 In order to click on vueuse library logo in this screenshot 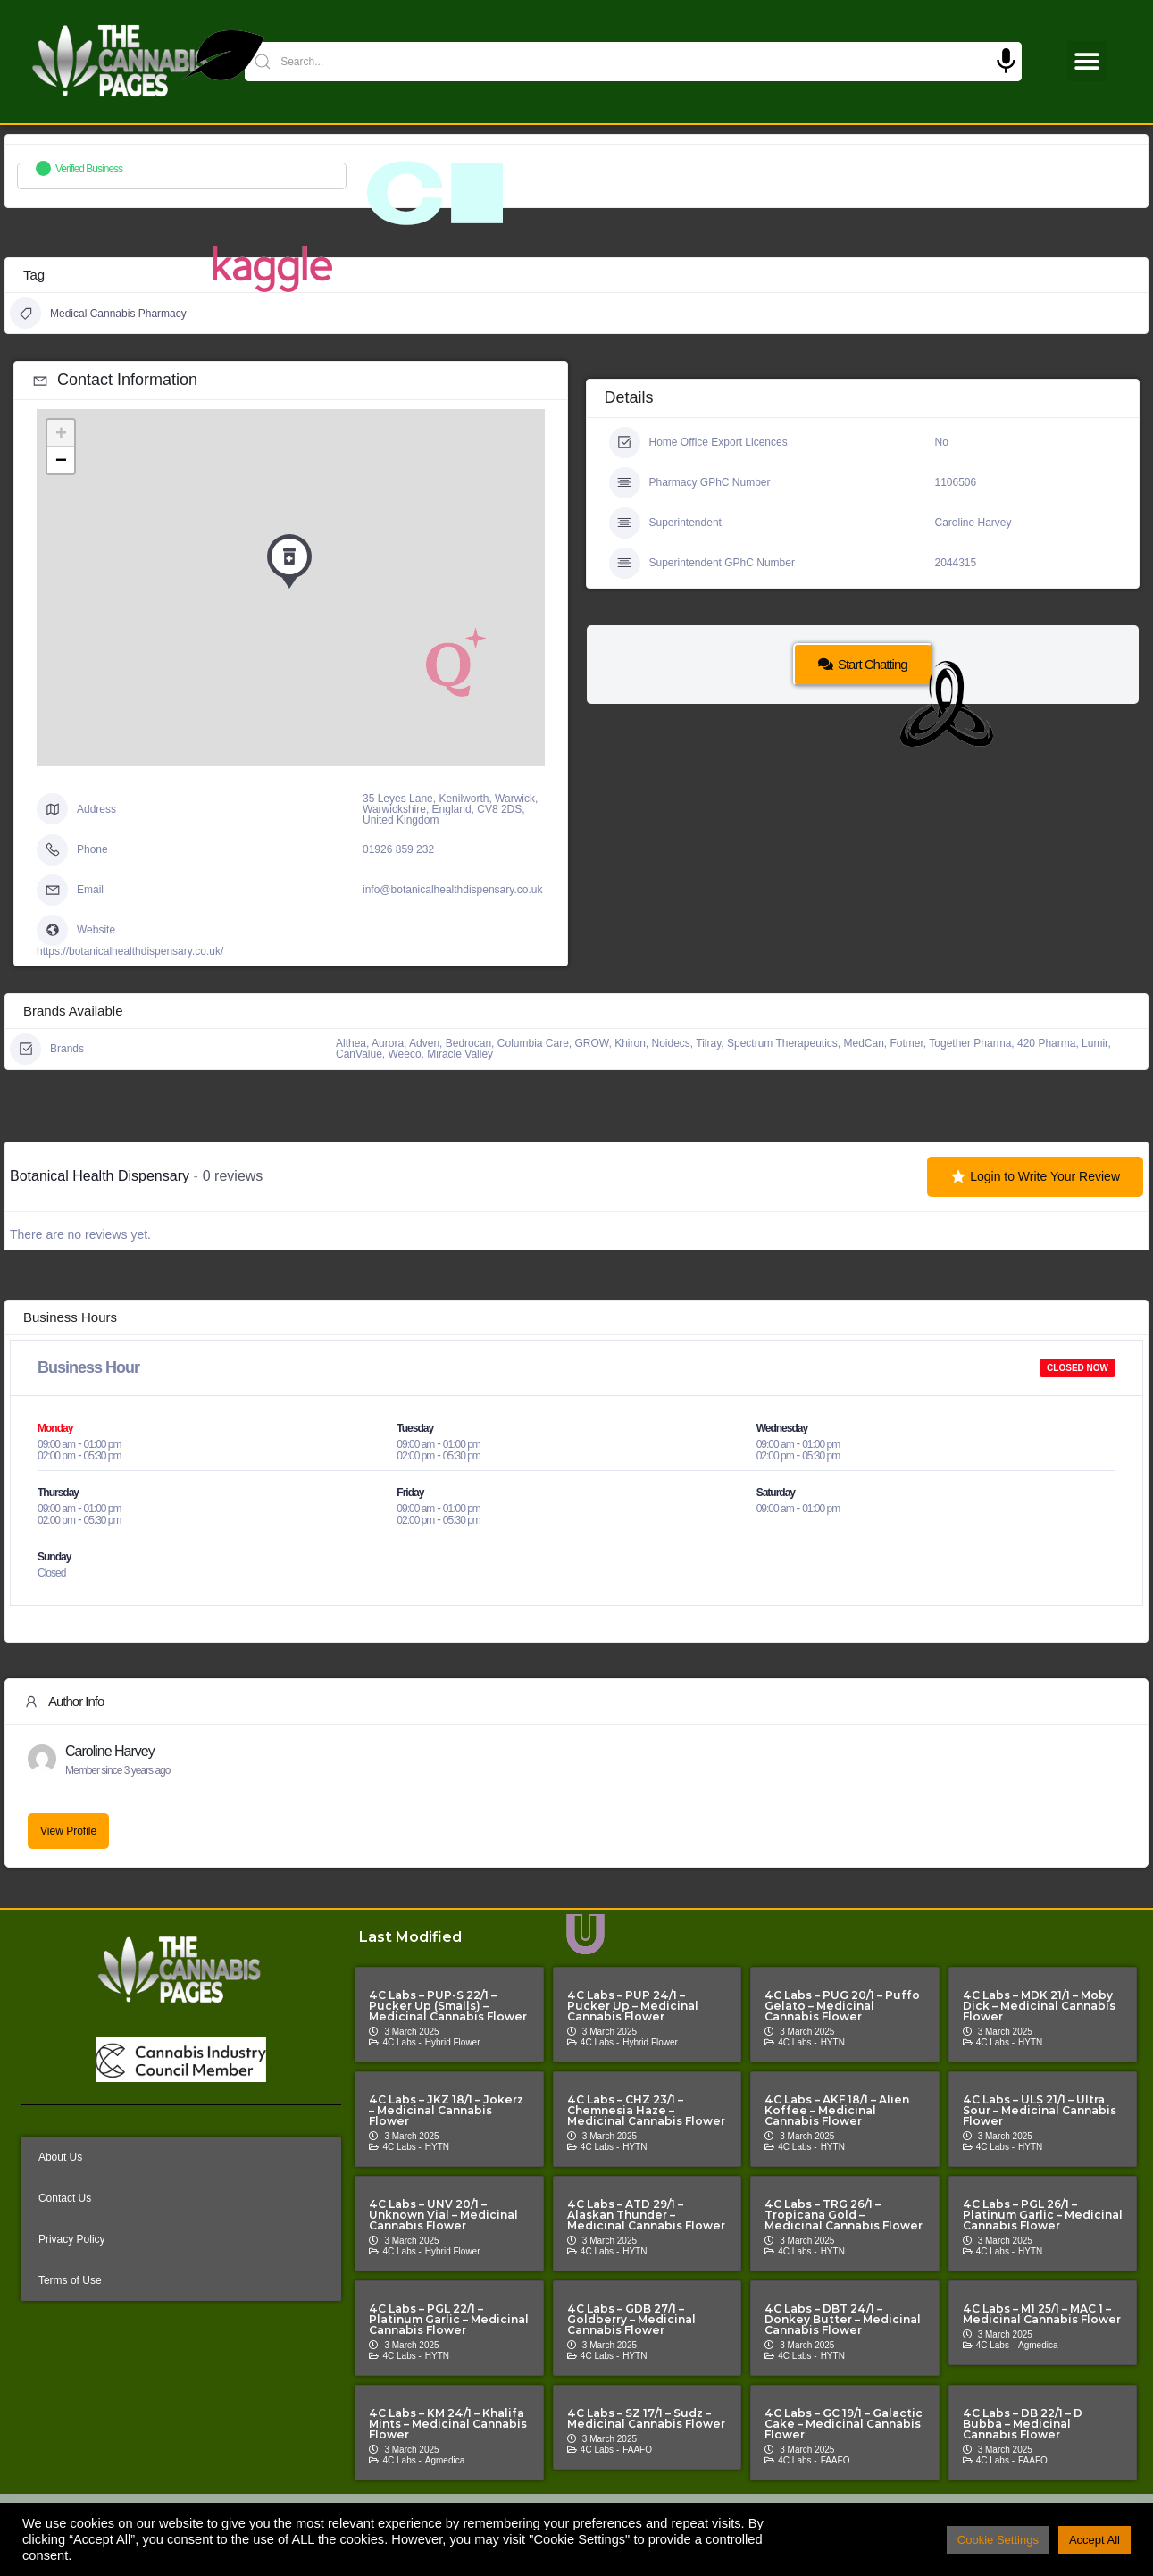, I will do `click(585, 1934)`.